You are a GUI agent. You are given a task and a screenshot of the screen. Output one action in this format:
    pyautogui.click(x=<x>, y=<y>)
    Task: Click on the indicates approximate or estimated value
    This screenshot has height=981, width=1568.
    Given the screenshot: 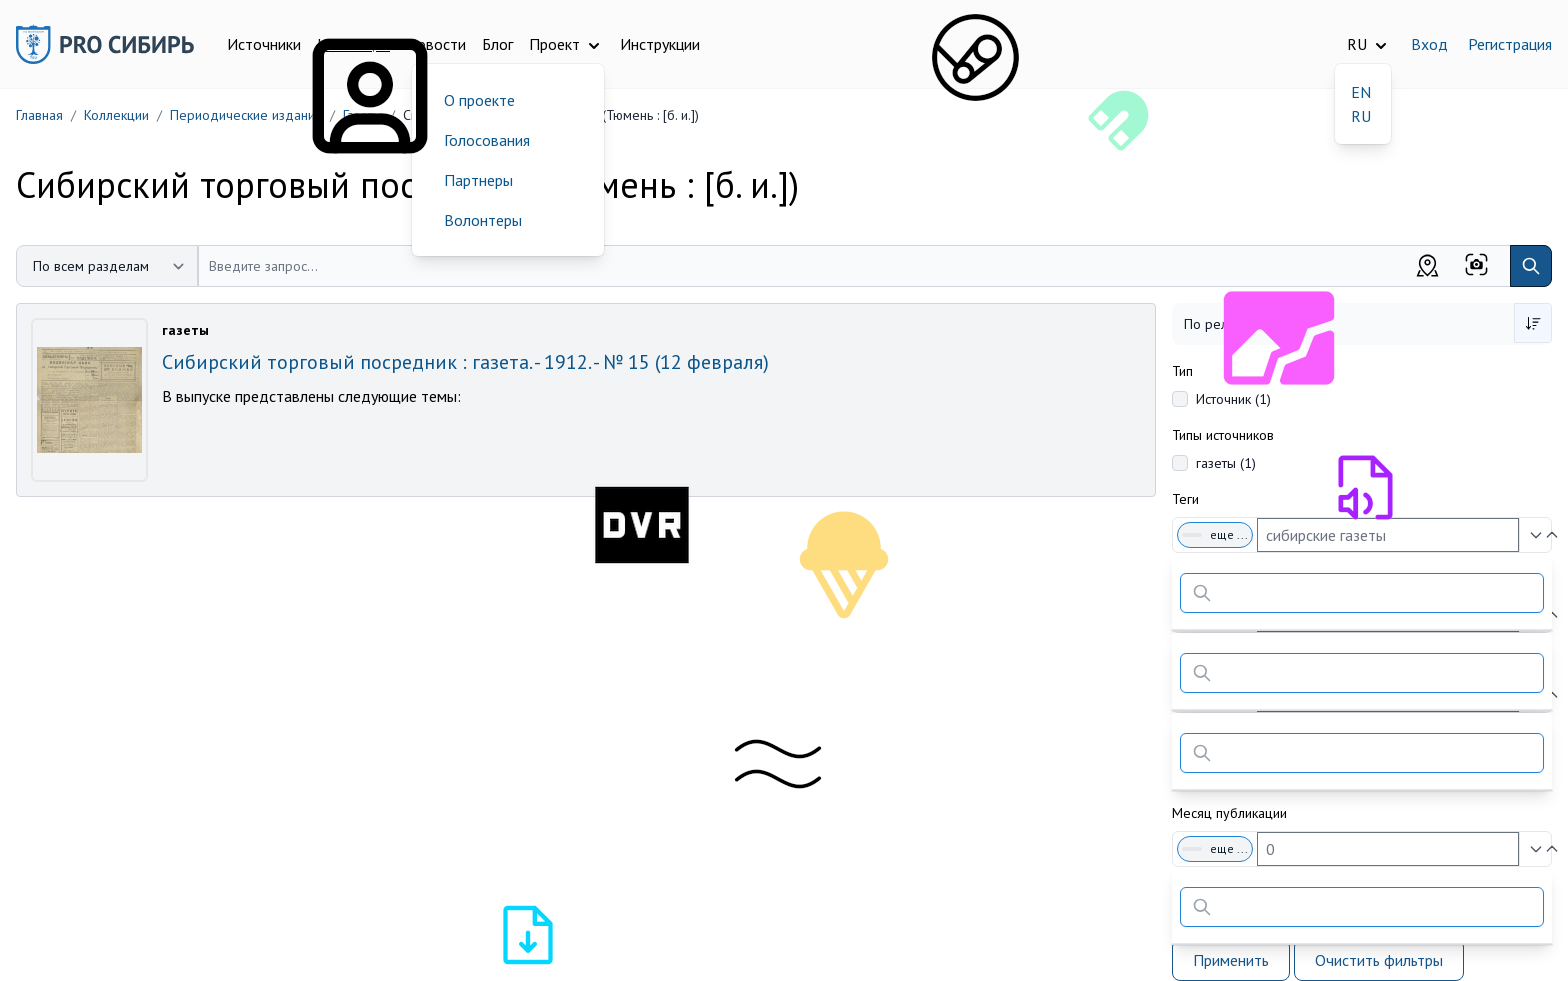 What is the action you would take?
    pyautogui.click(x=778, y=764)
    